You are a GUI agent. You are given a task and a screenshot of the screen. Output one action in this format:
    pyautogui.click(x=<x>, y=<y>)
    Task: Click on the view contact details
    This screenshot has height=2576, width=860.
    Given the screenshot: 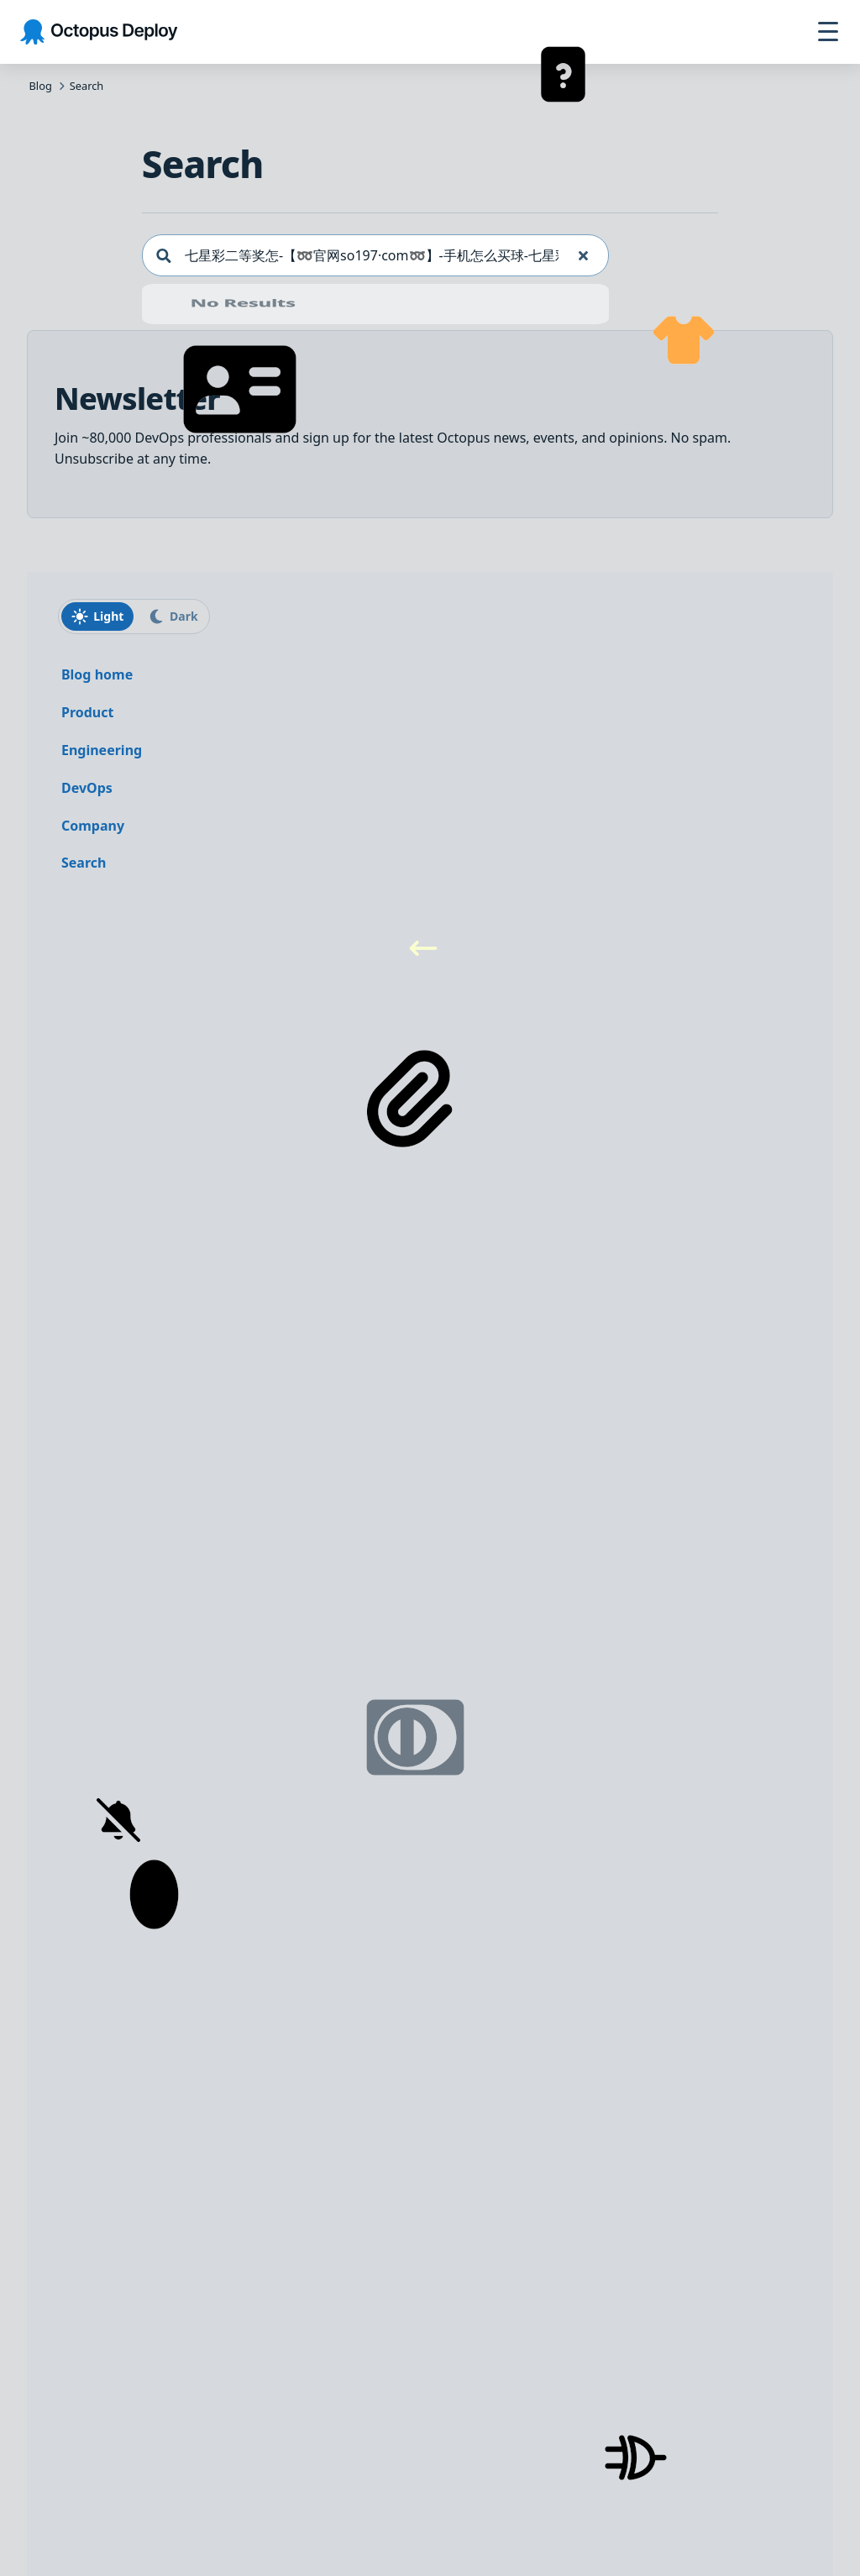 What is the action you would take?
    pyautogui.click(x=239, y=389)
    